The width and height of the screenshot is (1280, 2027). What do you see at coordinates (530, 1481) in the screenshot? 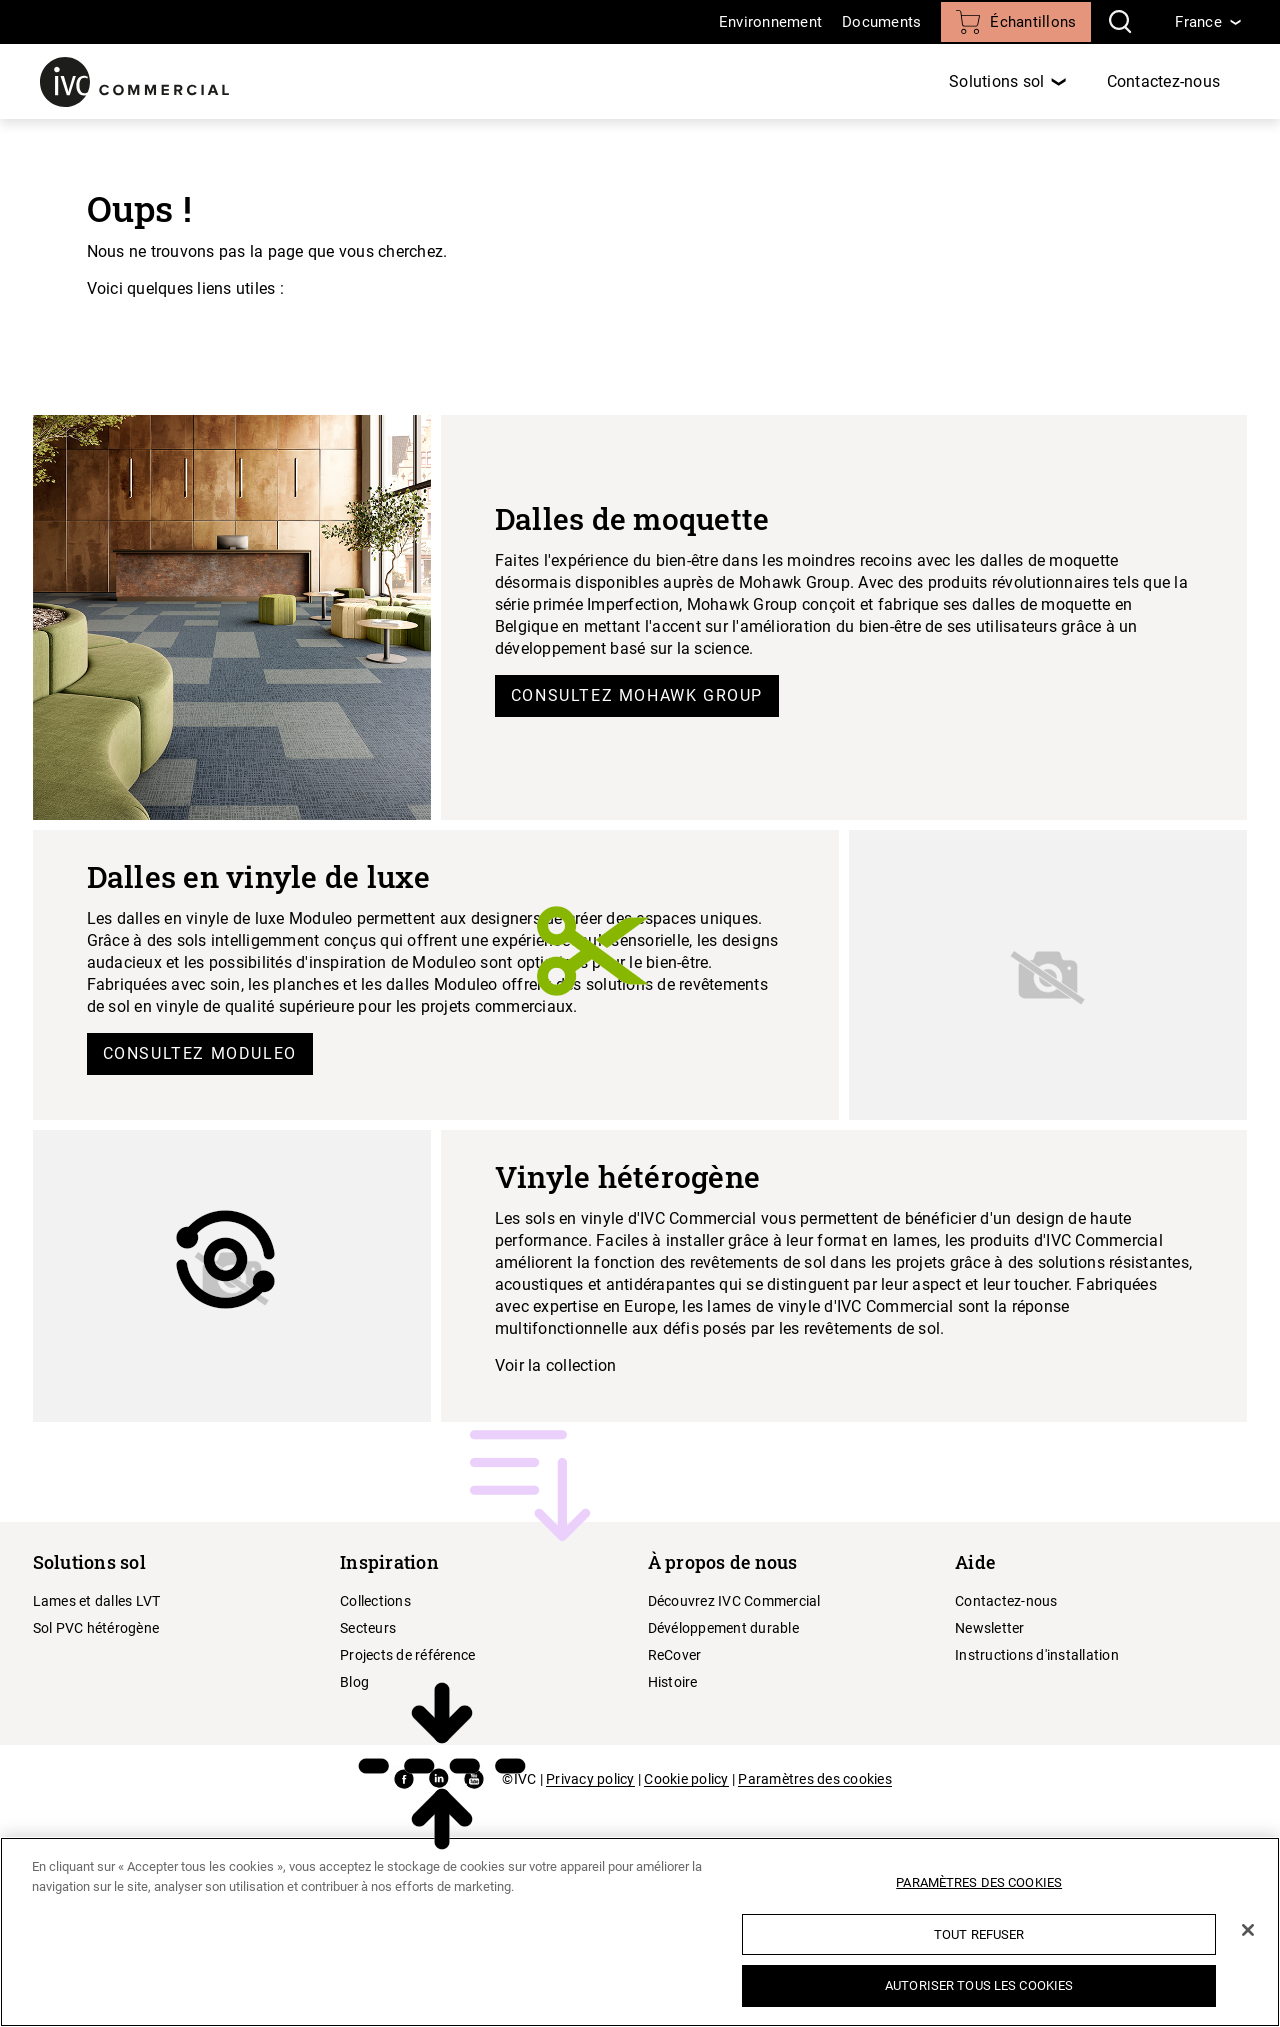
I see `sort list in descending order` at bounding box center [530, 1481].